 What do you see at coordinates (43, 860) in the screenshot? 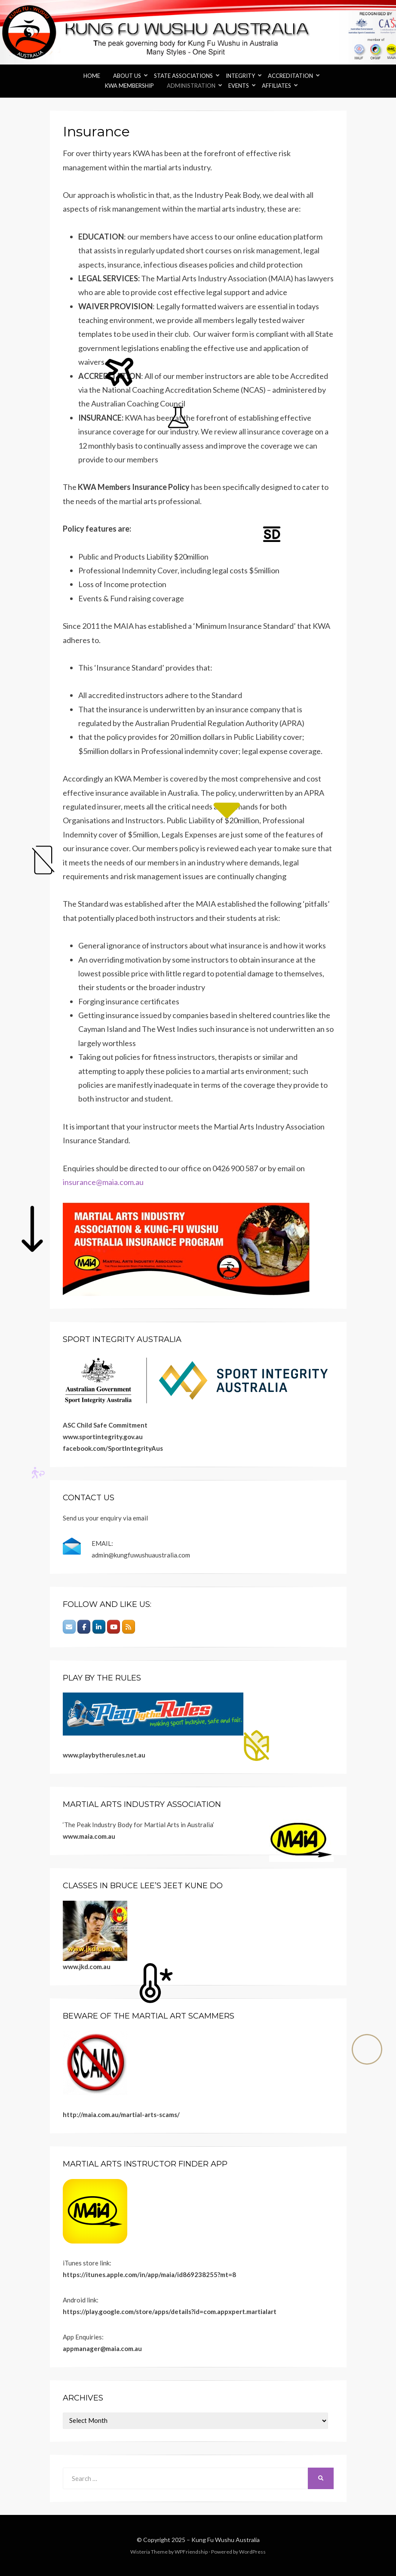
I see `mobile device unavailable or disabled` at bounding box center [43, 860].